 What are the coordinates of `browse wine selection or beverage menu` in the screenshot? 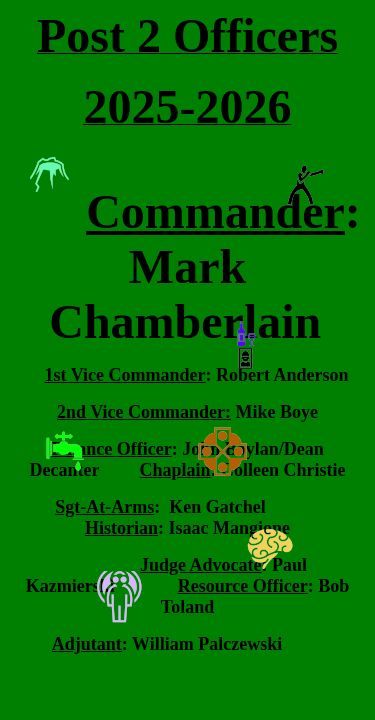 It's located at (246, 333).